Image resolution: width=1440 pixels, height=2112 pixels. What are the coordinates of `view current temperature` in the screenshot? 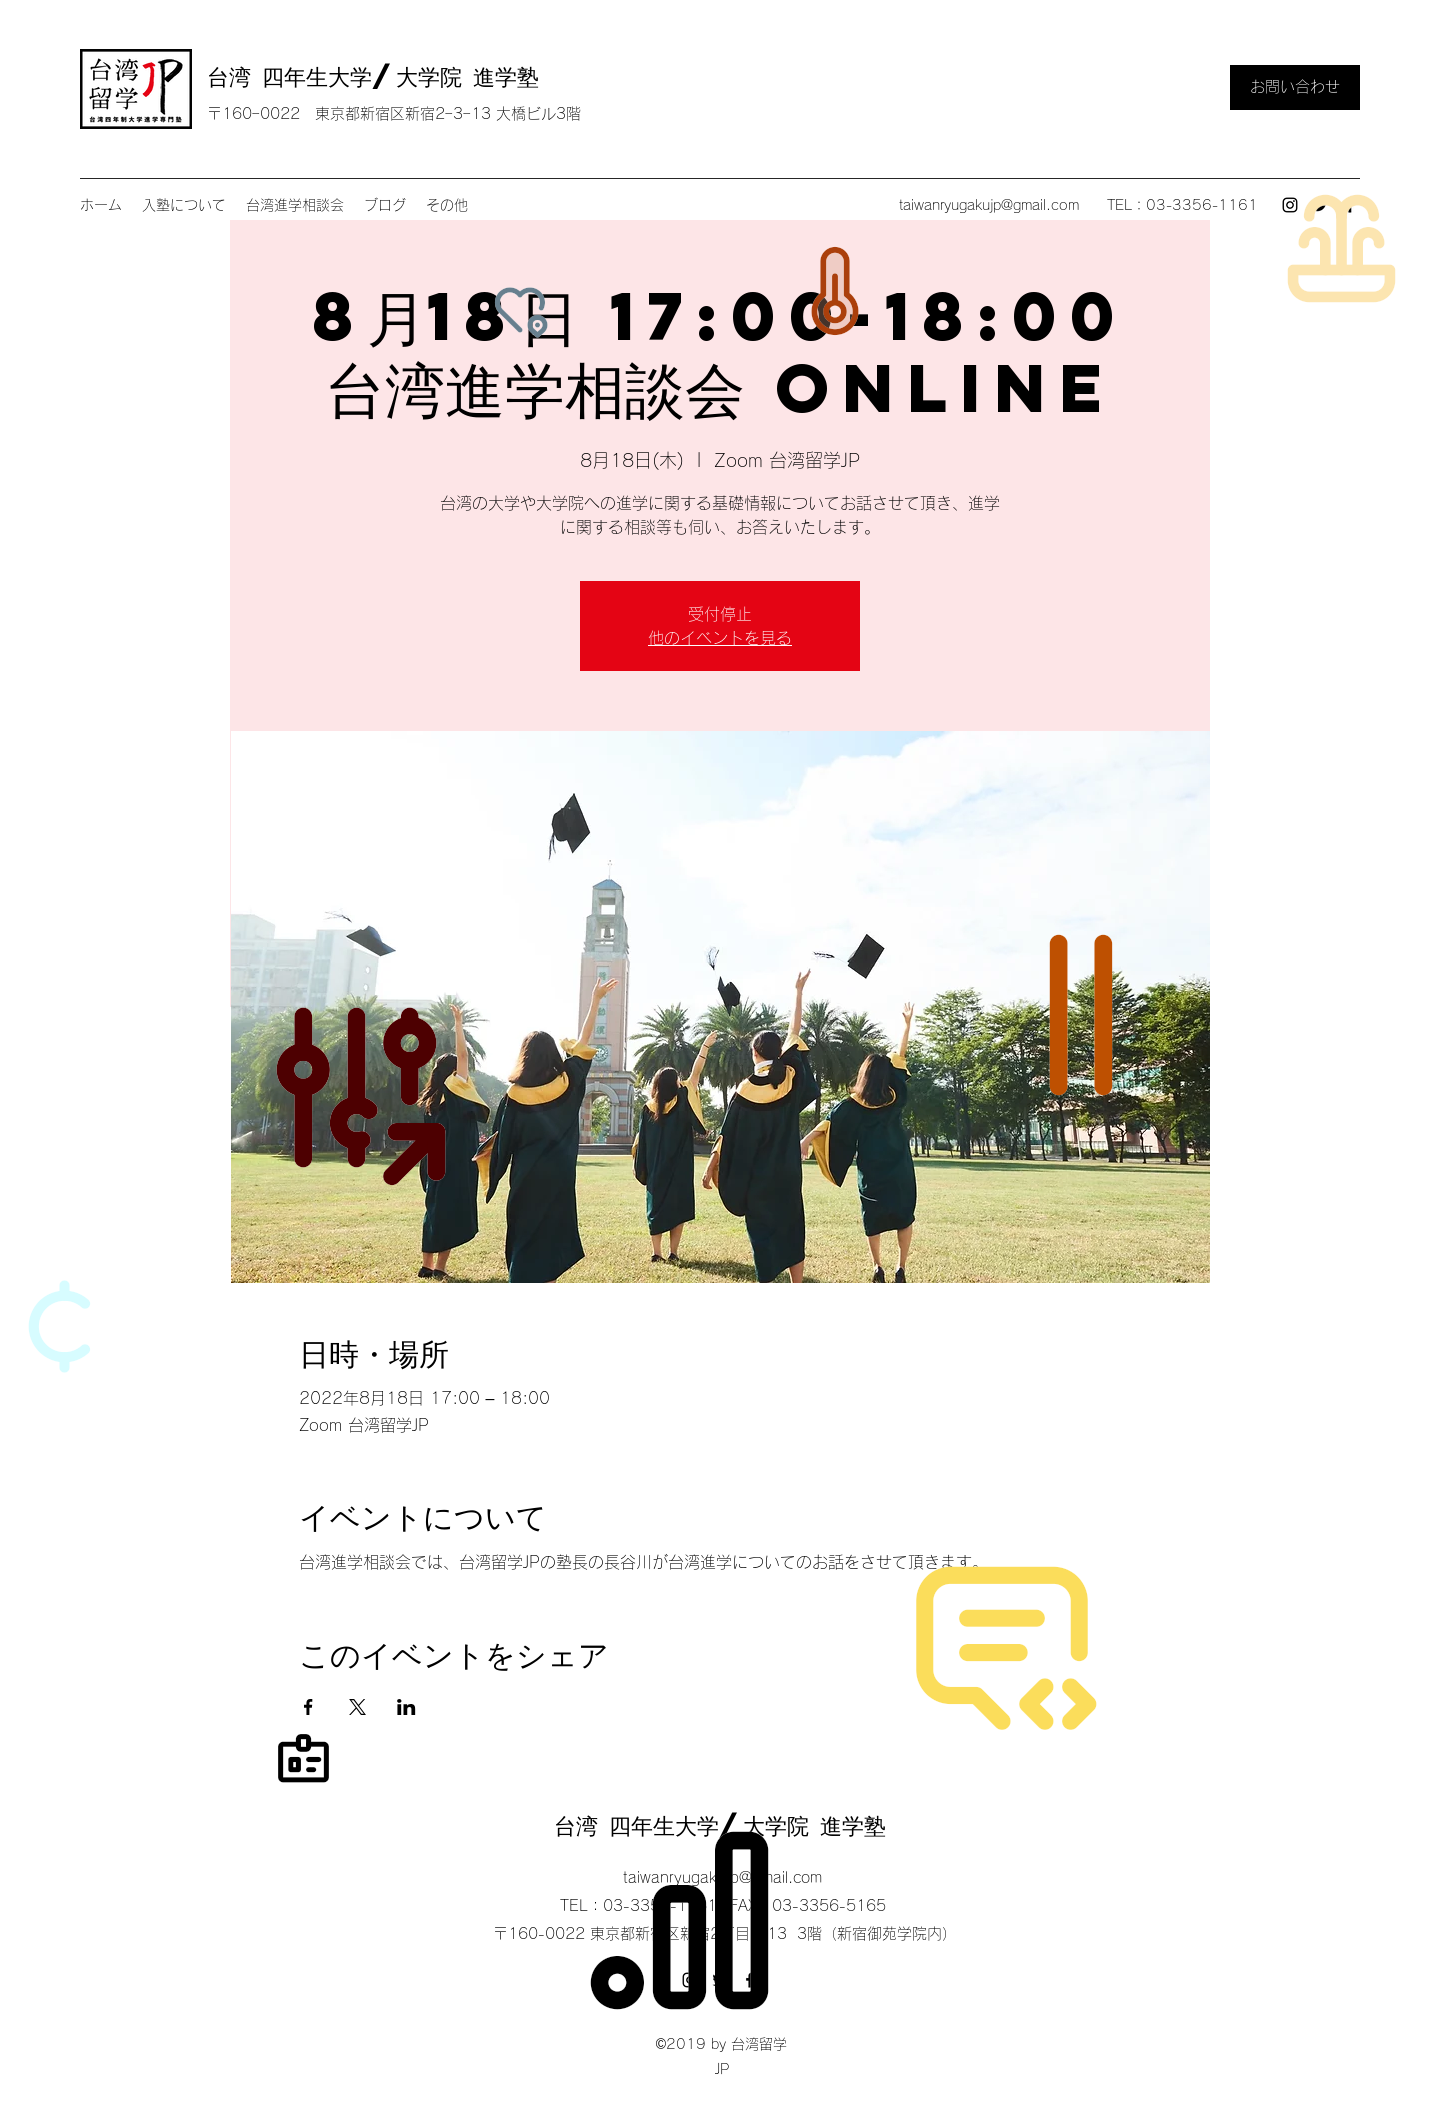 It's located at (835, 291).